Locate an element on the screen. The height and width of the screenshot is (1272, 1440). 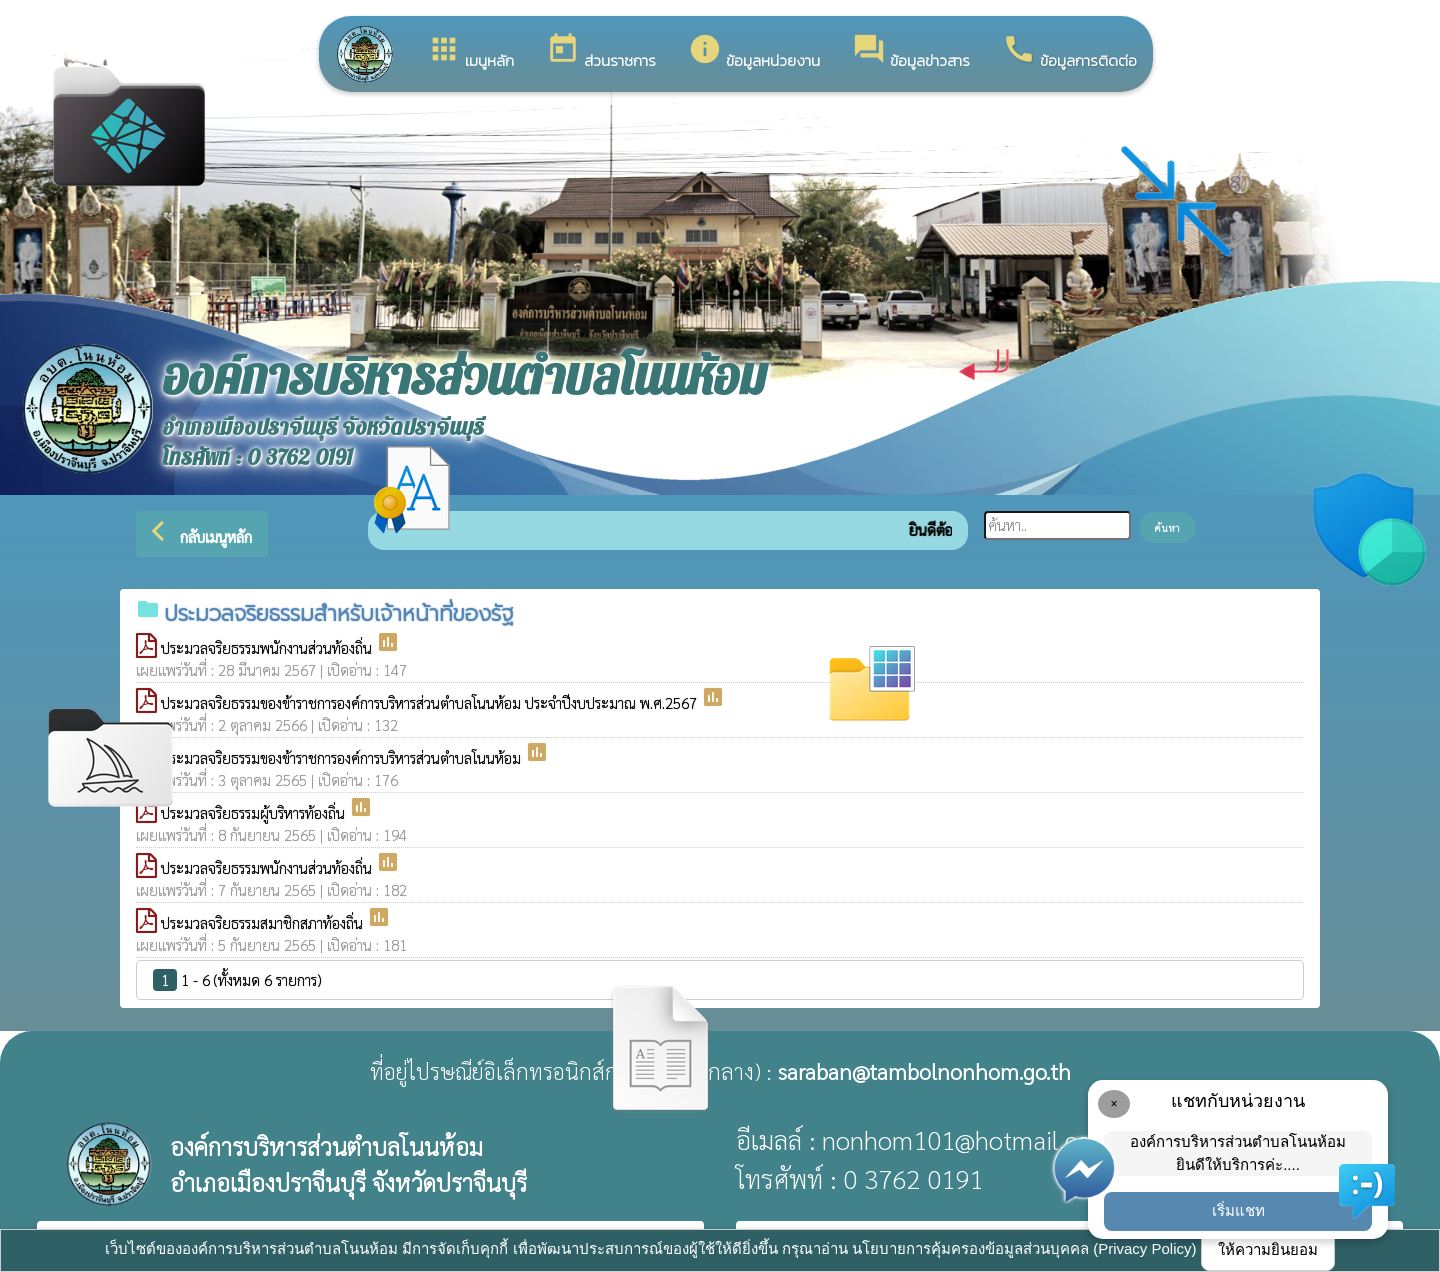
open midjourney projects folder is located at coordinates (110, 761).